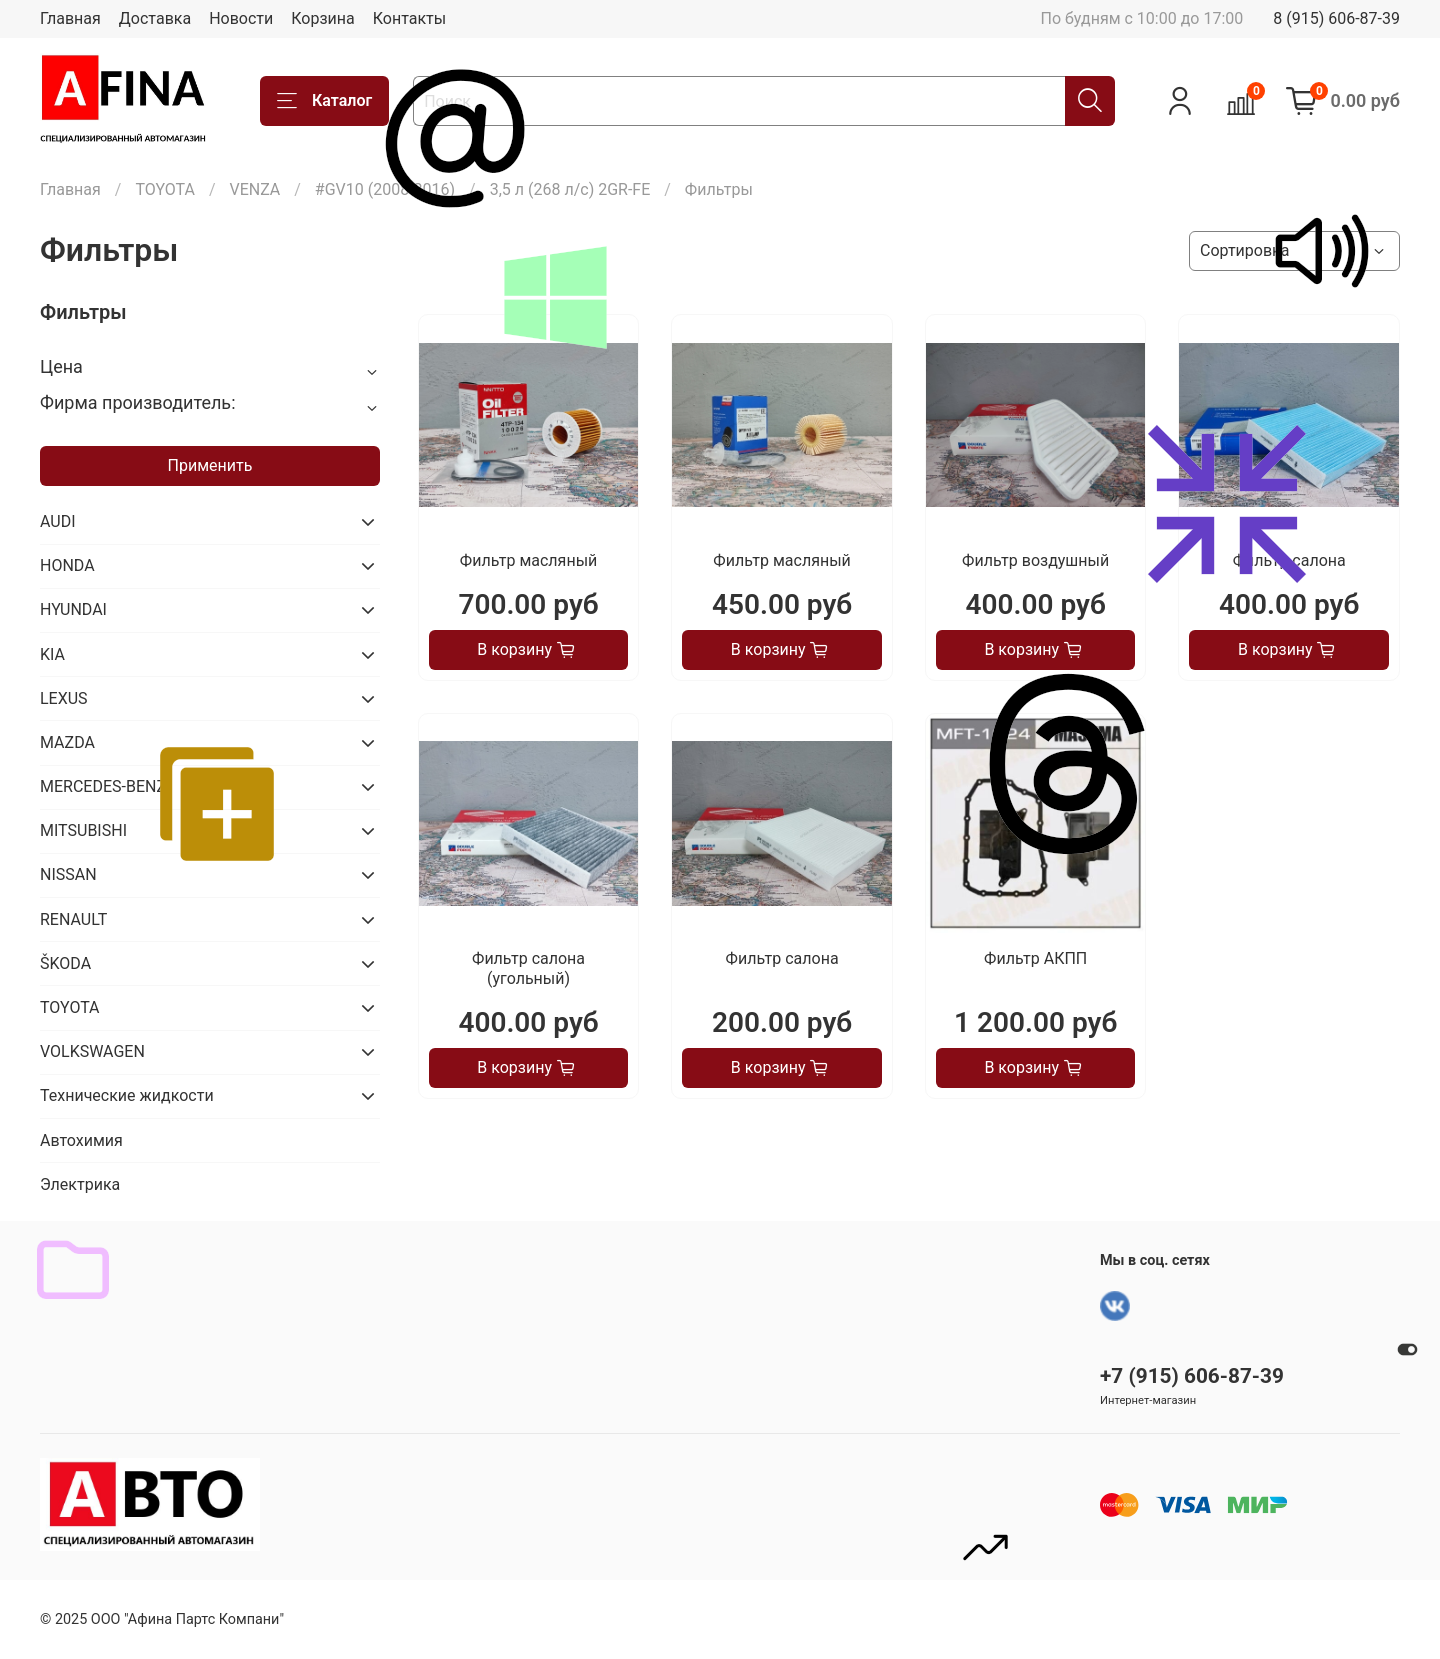  What do you see at coordinates (1227, 504) in the screenshot?
I see `exit fullscreen mode` at bounding box center [1227, 504].